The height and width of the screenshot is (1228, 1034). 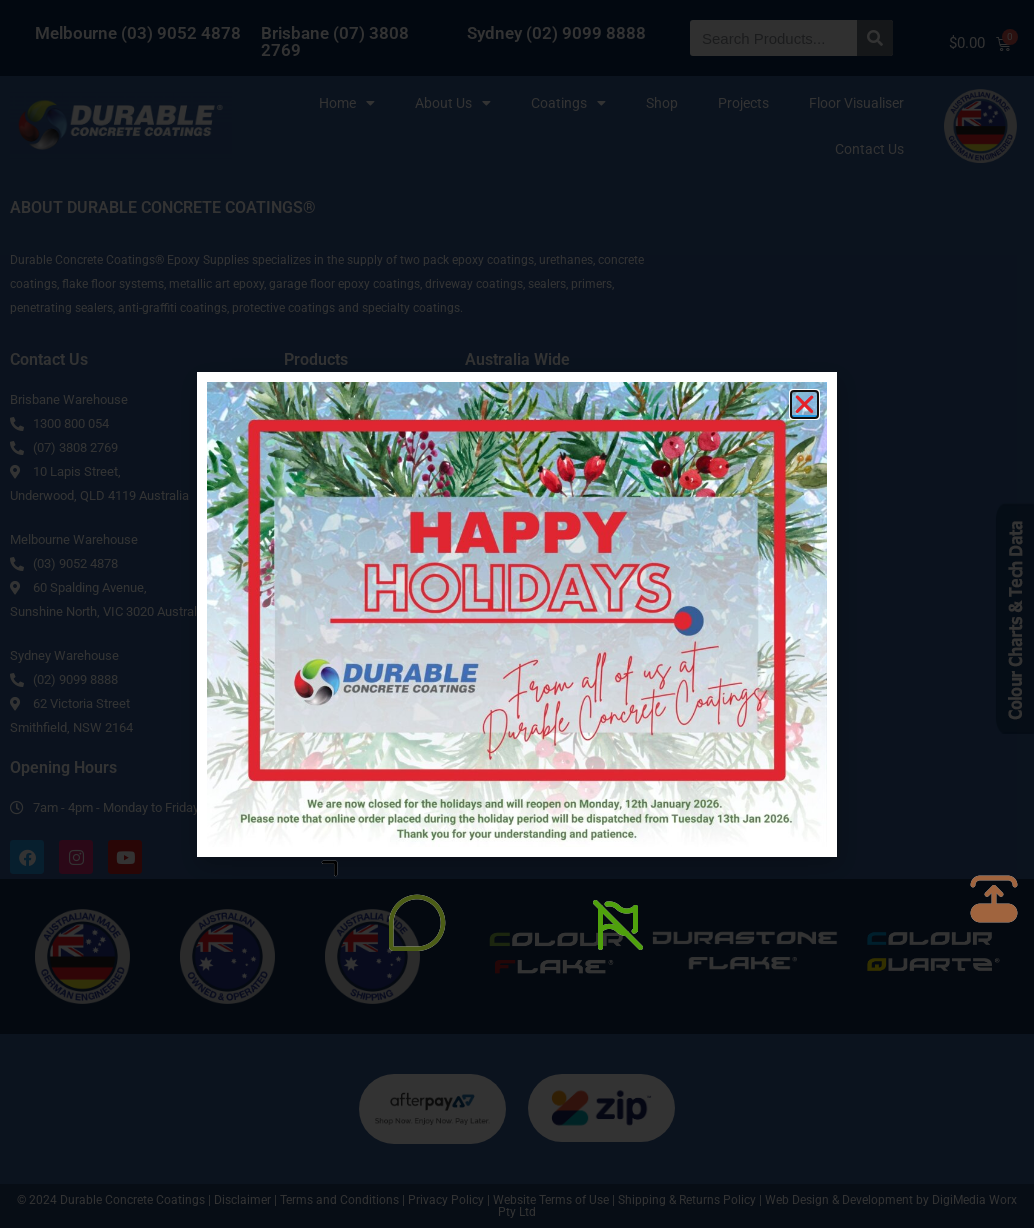 What do you see at coordinates (416, 924) in the screenshot?
I see `open chat or messaging` at bounding box center [416, 924].